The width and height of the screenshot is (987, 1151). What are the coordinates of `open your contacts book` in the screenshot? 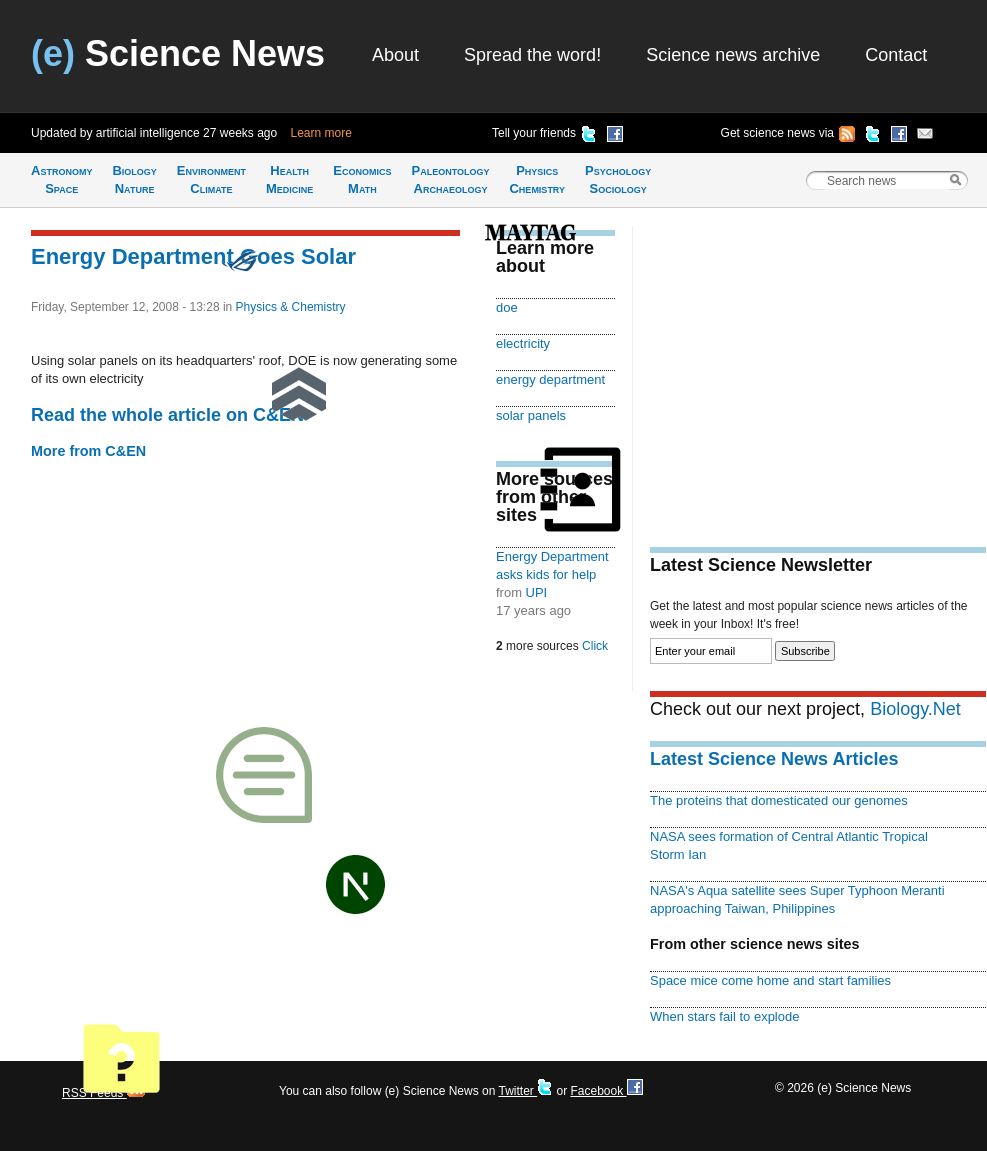 It's located at (582, 489).